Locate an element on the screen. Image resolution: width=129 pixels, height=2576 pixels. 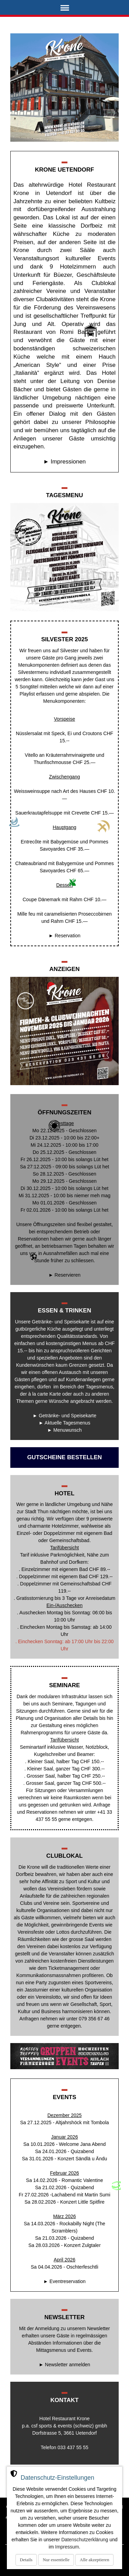
access garage or parking settings is located at coordinates (90, 330).